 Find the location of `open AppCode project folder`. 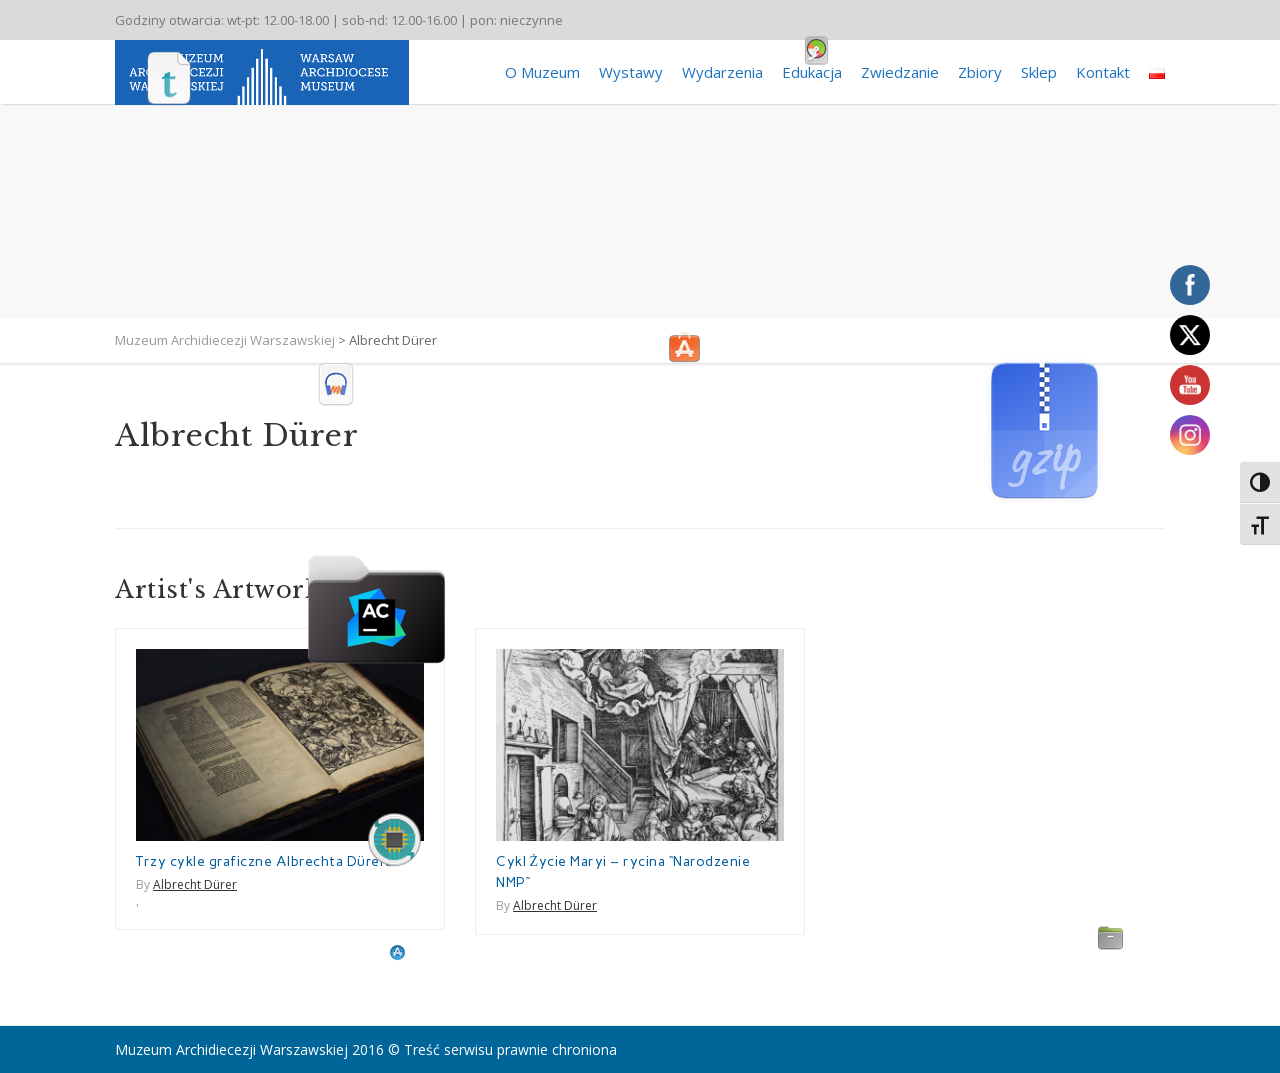

open AppCode project folder is located at coordinates (376, 613).